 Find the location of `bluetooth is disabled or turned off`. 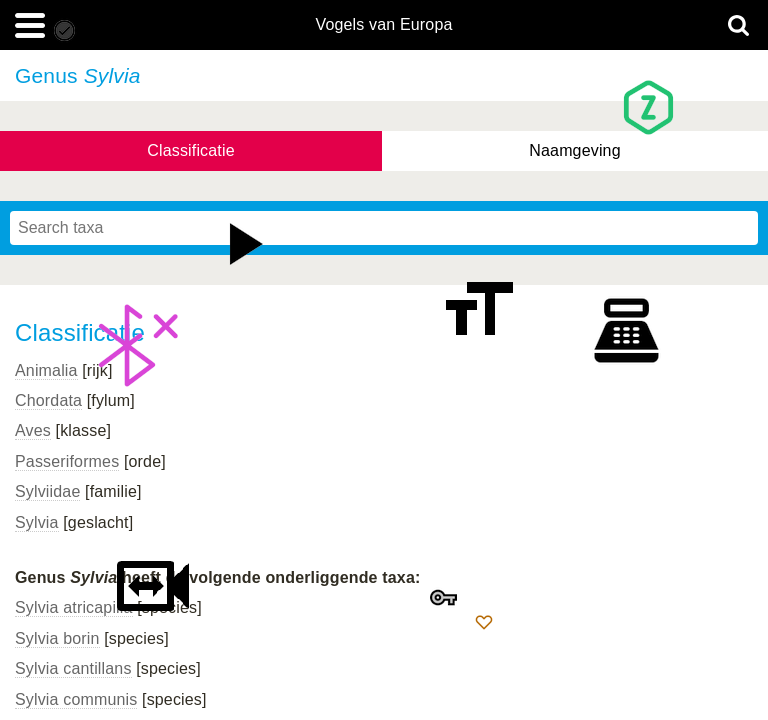

bluetooth is disabled or turned off is located at coordinates (133, 345).